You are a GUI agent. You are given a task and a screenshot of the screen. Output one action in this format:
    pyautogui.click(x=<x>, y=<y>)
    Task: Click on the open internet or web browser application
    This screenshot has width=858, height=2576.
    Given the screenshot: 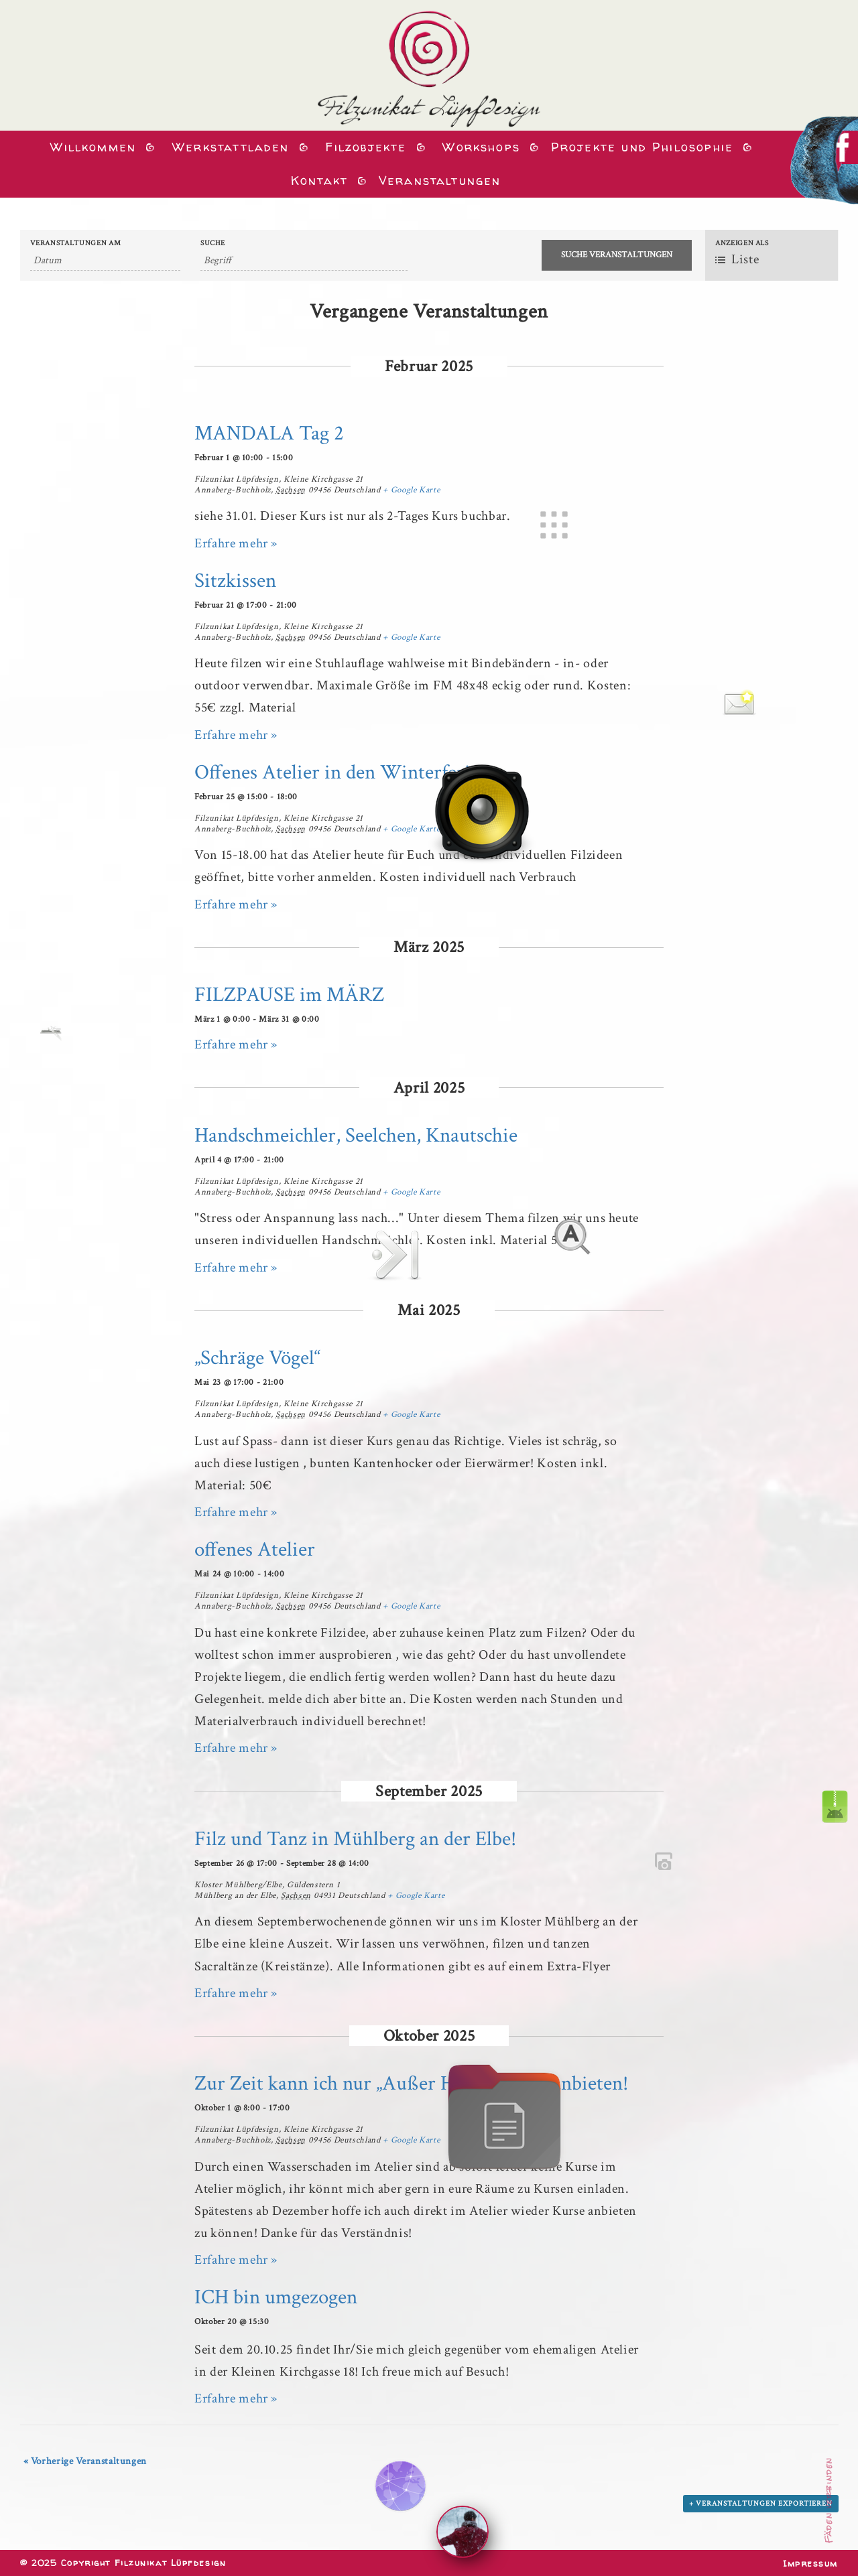 What is the action you would take?
    pyautogui.click(x=400, y=2486)
    